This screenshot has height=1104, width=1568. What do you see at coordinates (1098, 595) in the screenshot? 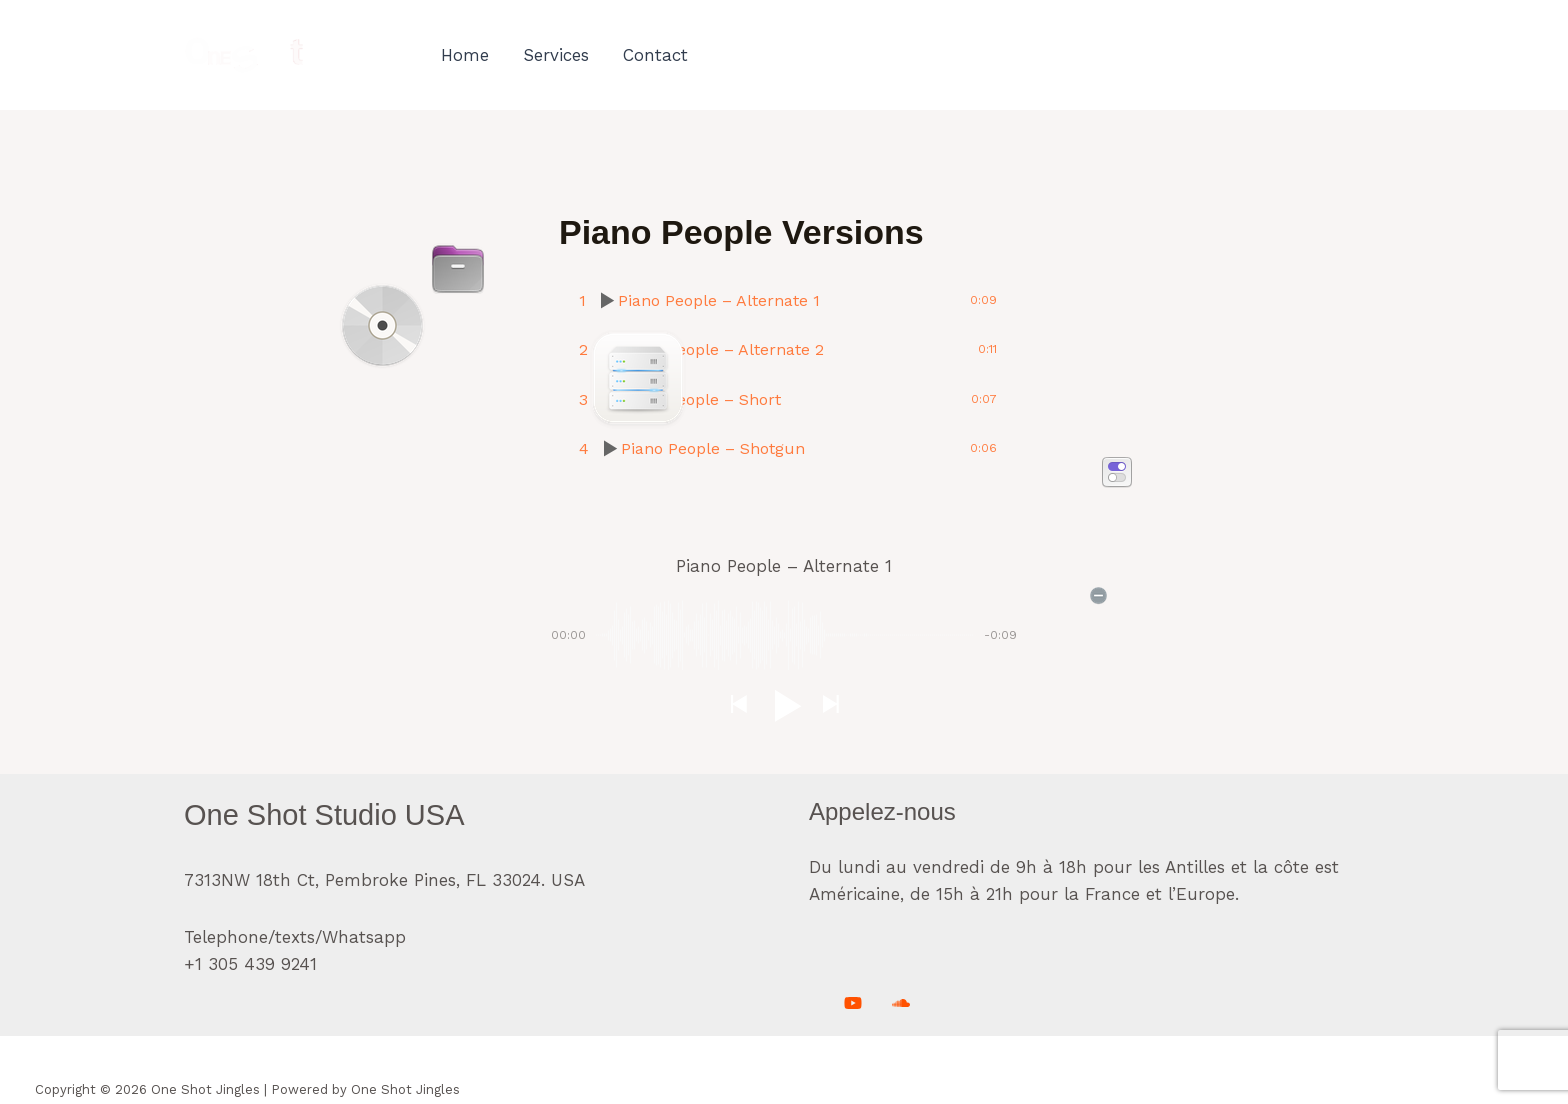
I see `indicates file excluded from dropbox selective sync` at bounding box center [1098, 595].